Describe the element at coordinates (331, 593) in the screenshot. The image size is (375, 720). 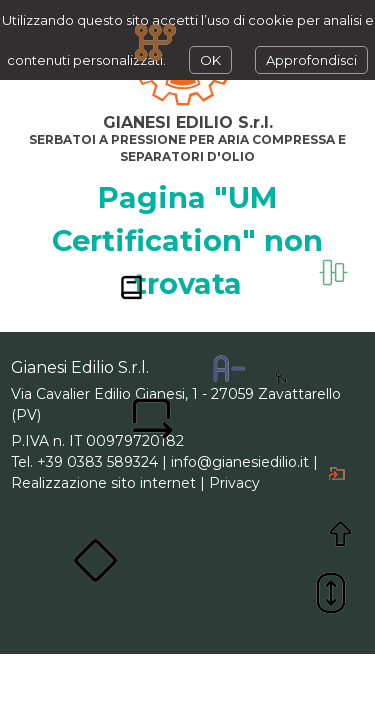
I see `scroll up and down on the page` at that location.